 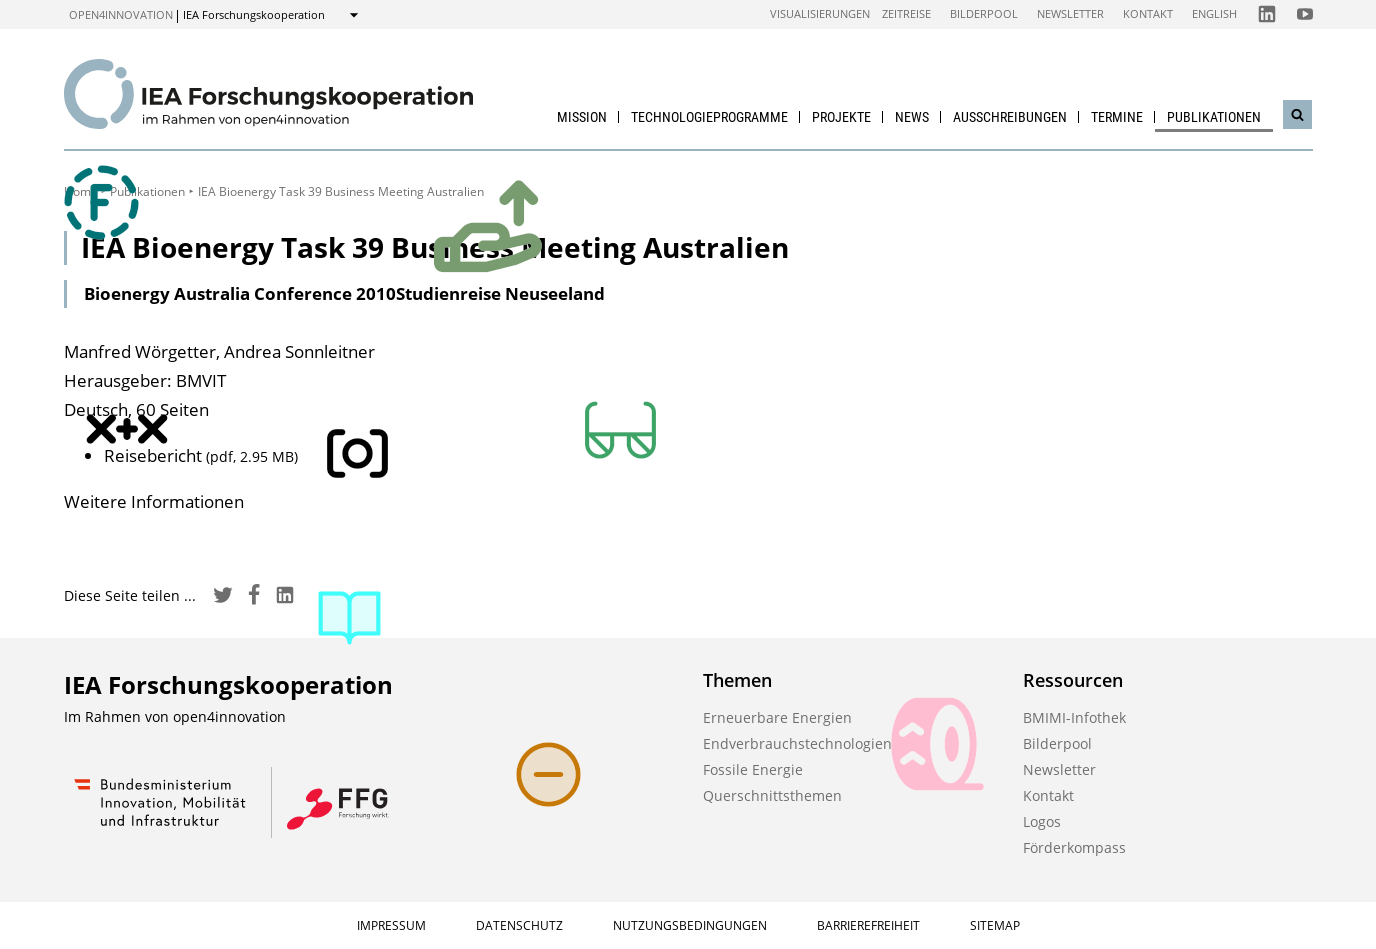 What do you see at coordinates (620, 431) in the screenshot?
I see `toggle sunglasses or eyewear filter` at bounding box center [620, 431].